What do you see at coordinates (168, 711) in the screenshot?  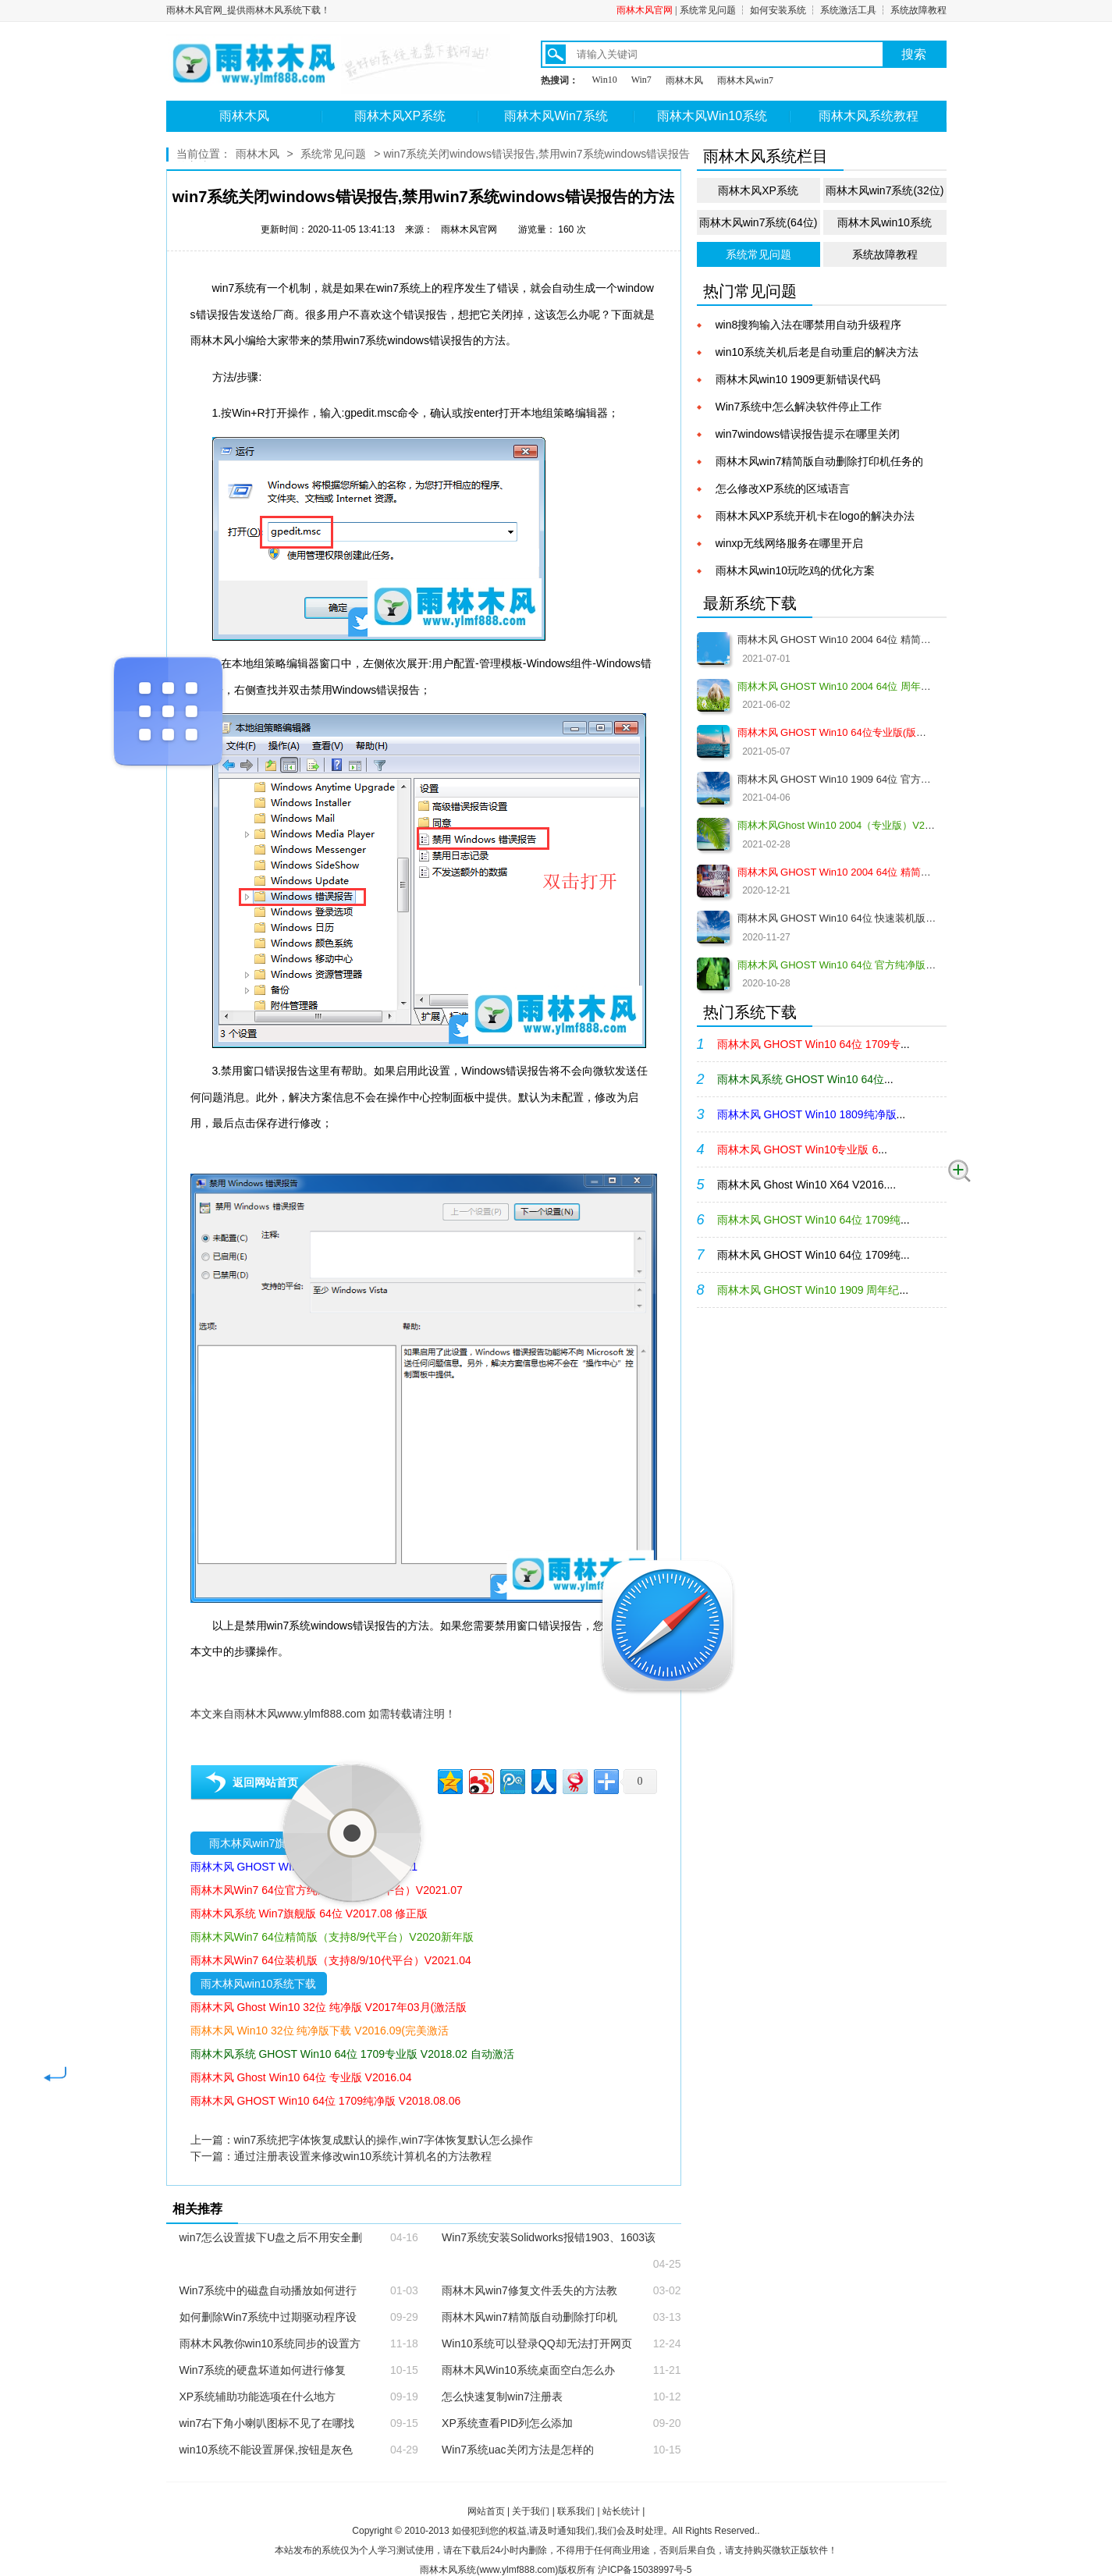 I see `open the app drawer or launcher` at bounding box center [168, 711].